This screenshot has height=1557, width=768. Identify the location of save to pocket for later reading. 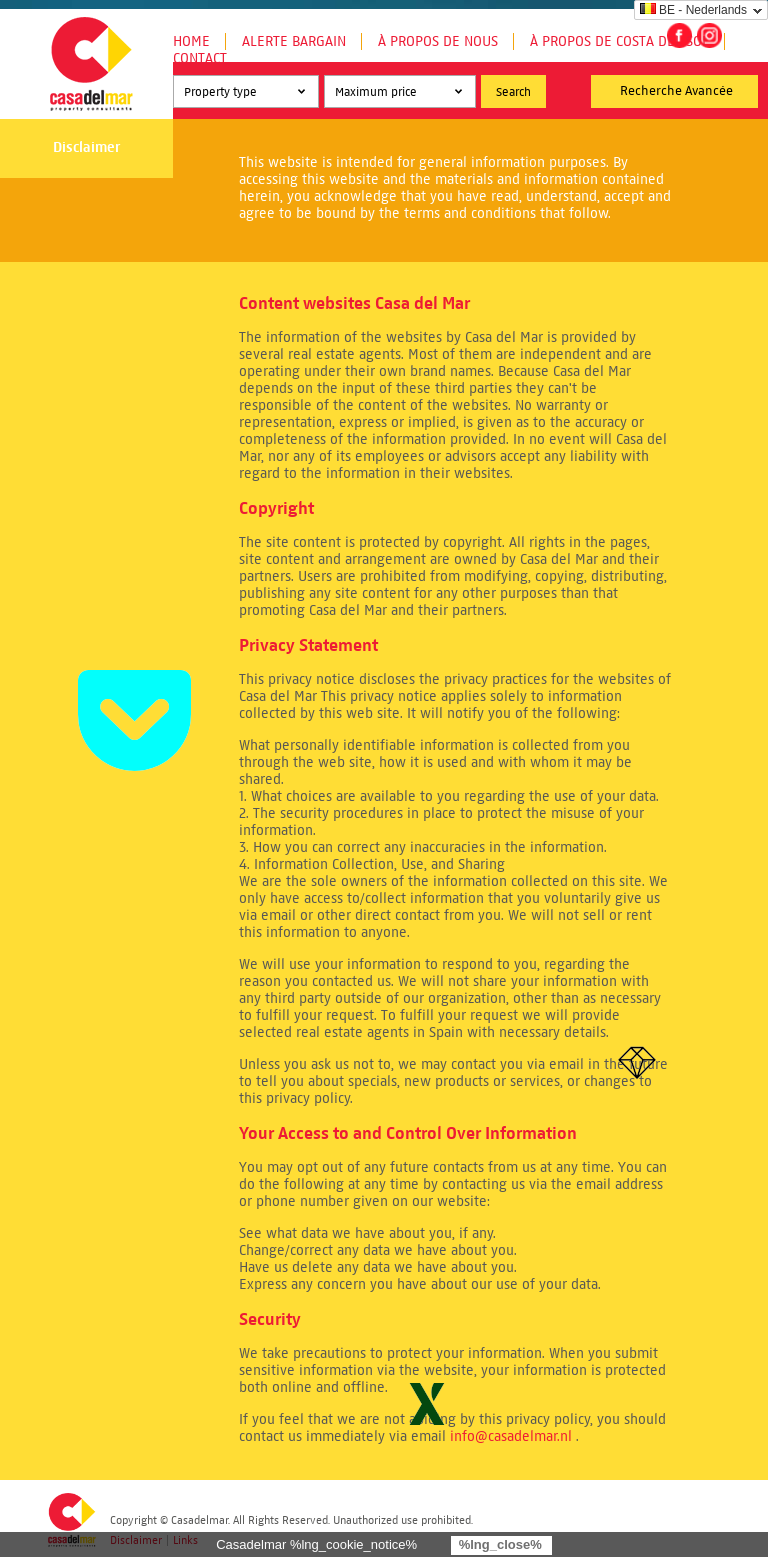
(134, 720).